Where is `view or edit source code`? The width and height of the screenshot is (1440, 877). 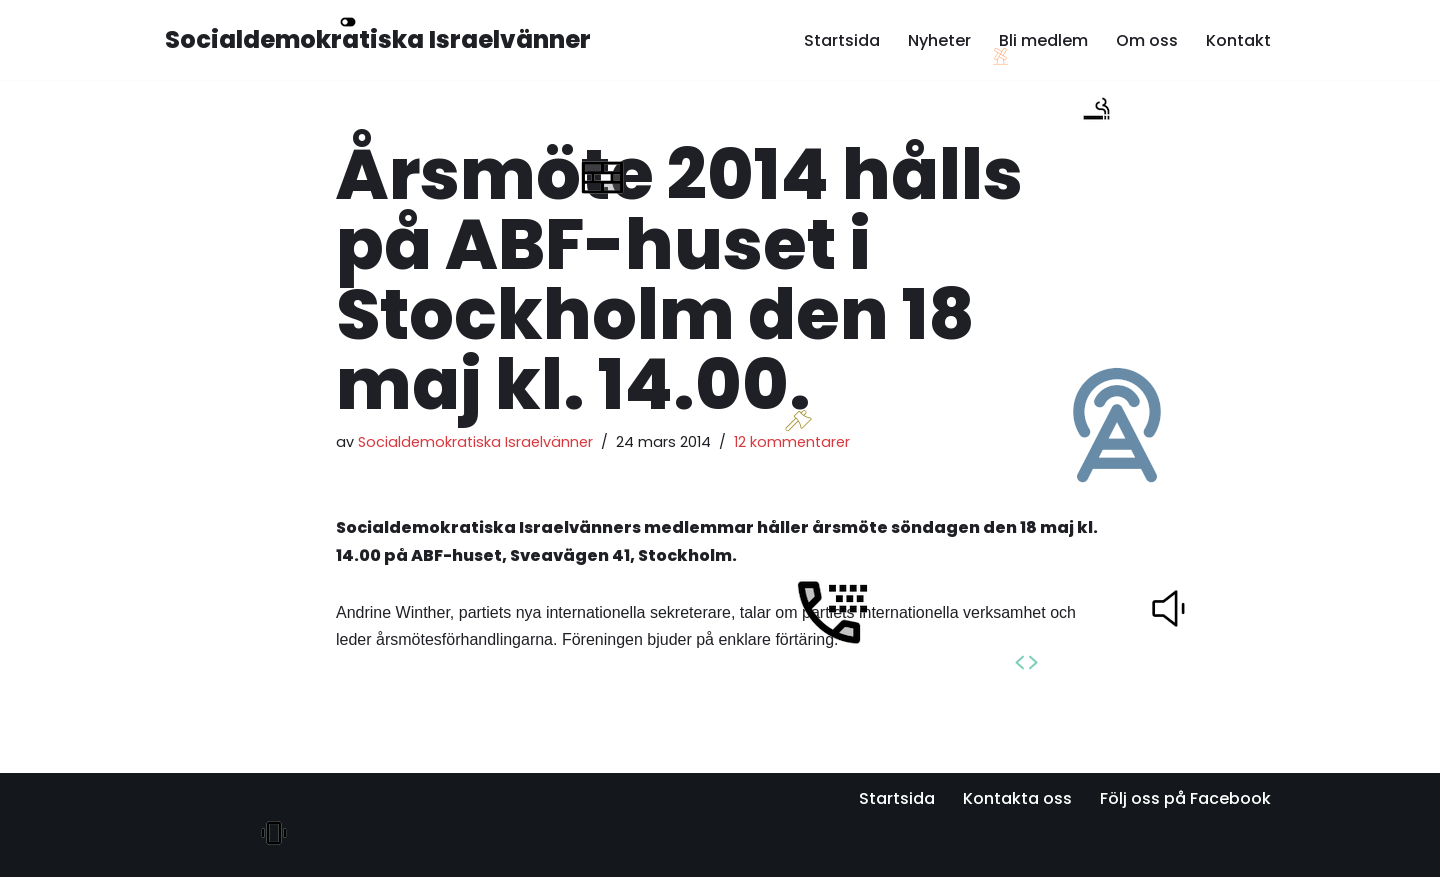 view or edit source code is located at coordinates (1026, 662).